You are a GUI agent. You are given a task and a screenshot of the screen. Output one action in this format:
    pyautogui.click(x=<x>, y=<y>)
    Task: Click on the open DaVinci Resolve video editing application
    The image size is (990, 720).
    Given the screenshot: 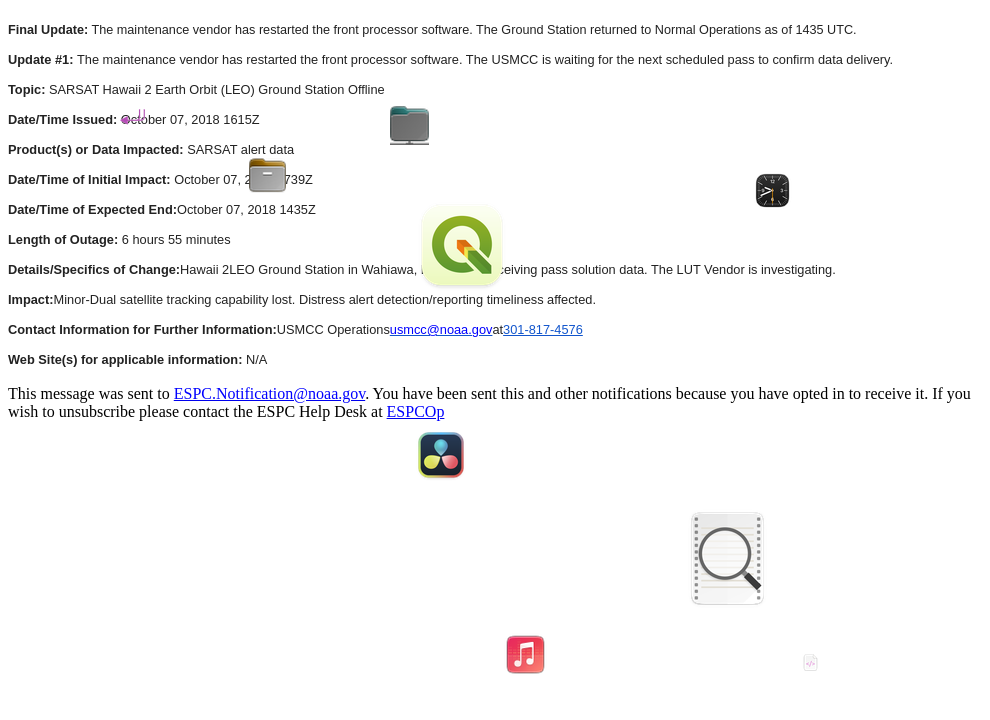 What is the action you would take?
    pyautogui.click(x=441, y=455)
    